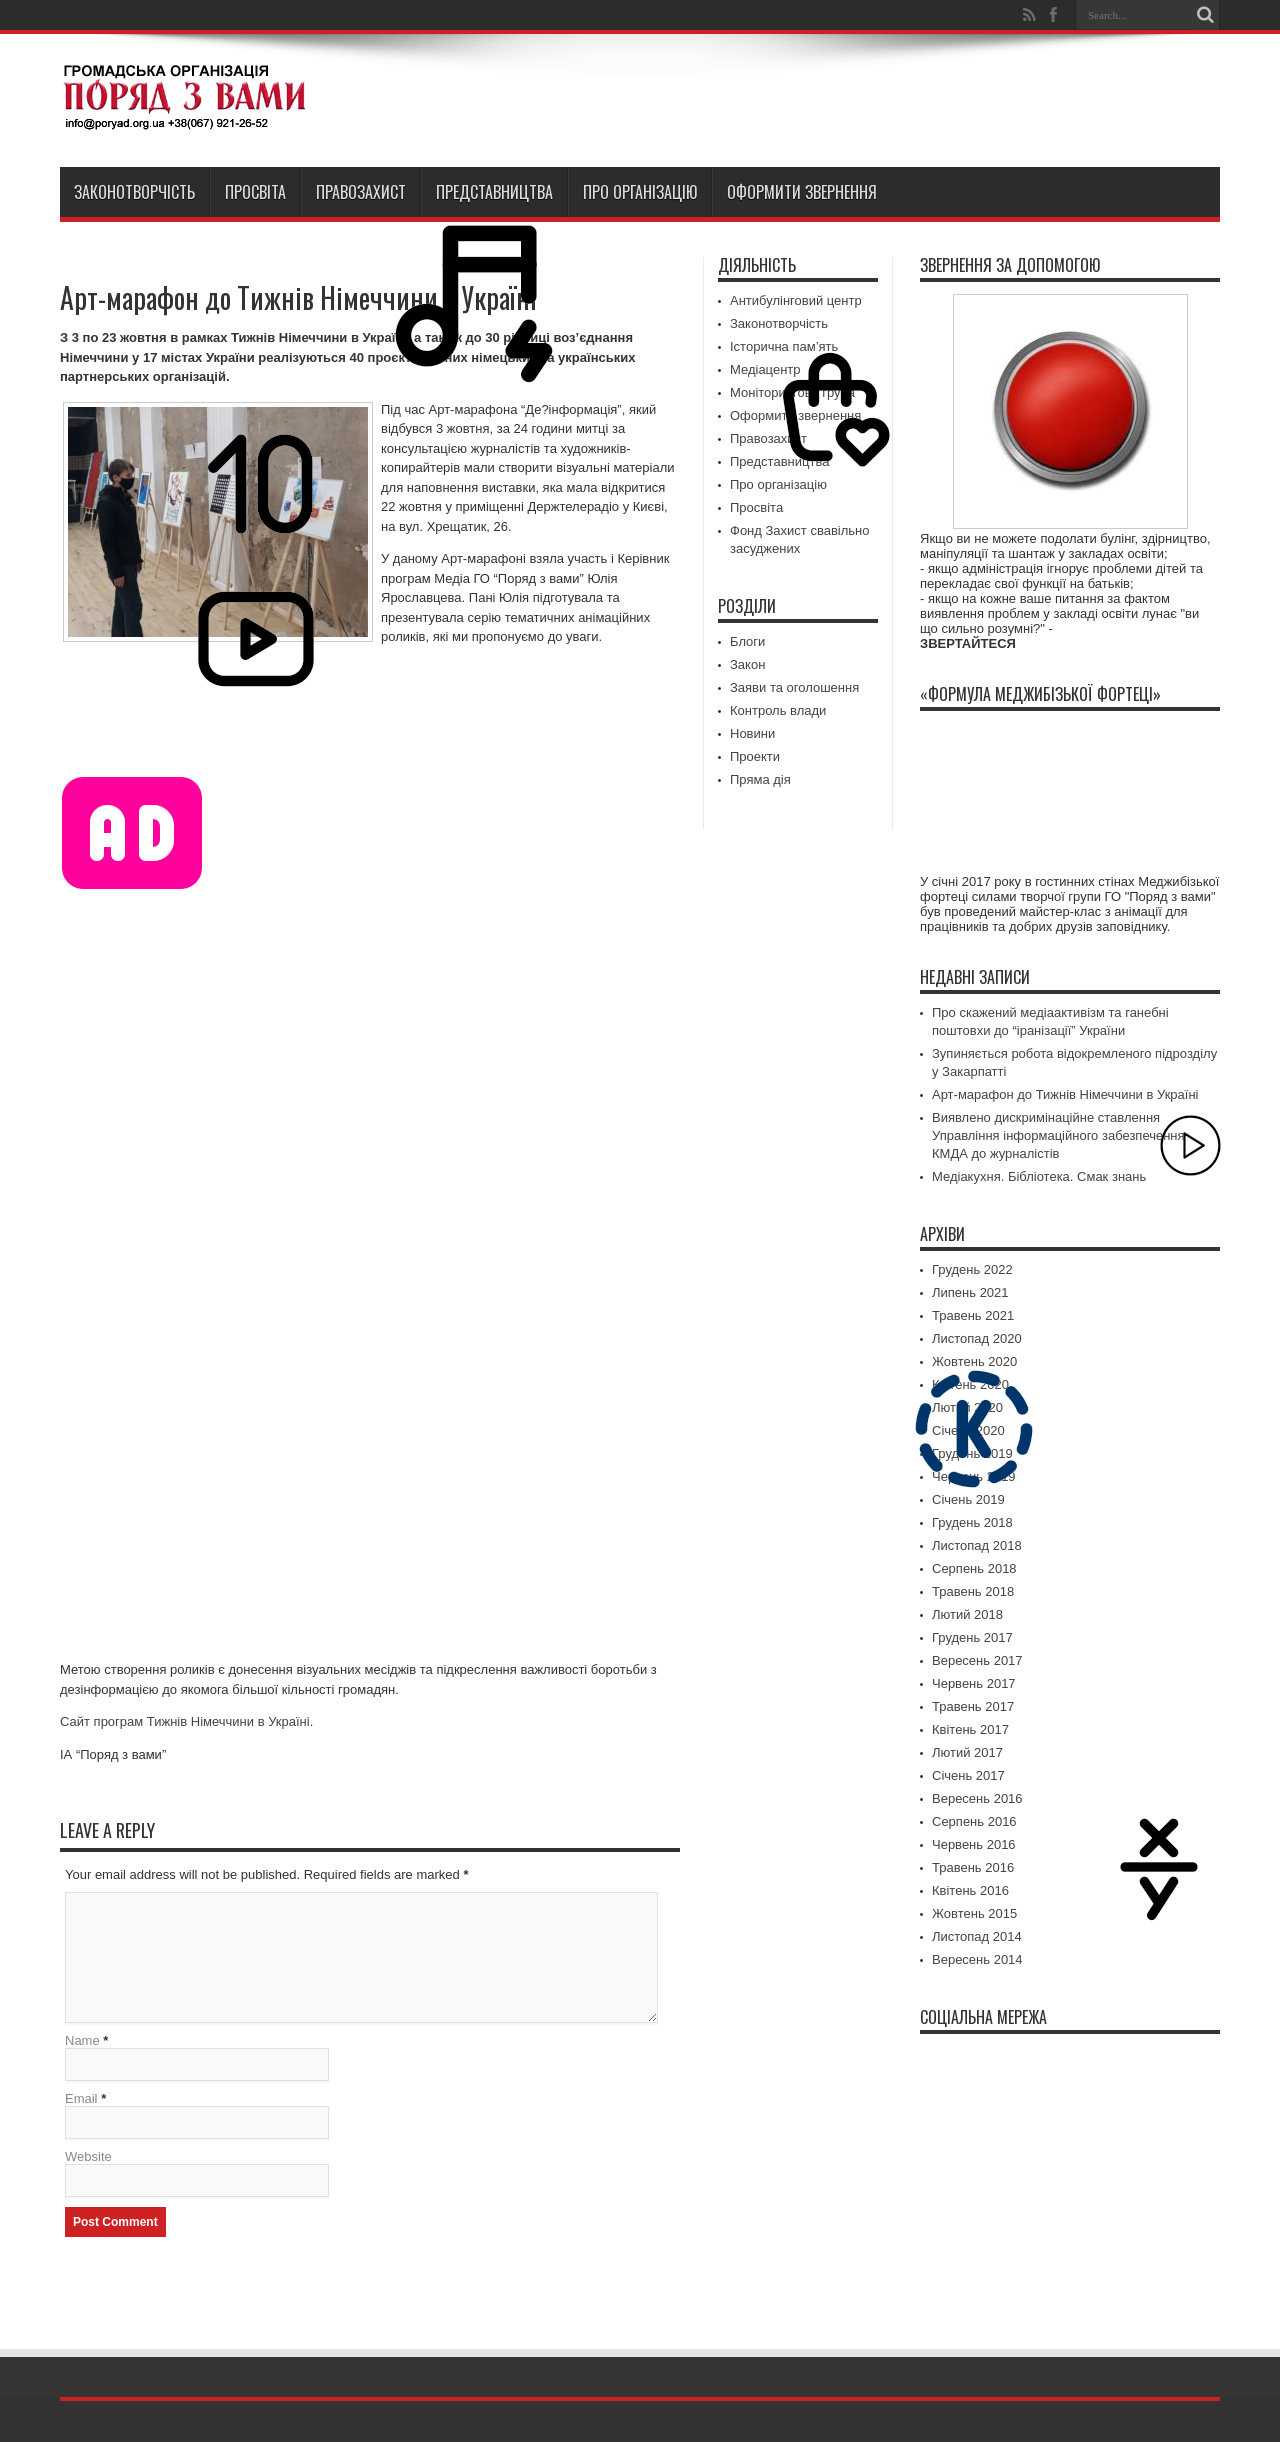 Image resolution: width=1280 pixels, height=2442 pixels. I want to click on view your wishlist or saved items, so click(830, 407).